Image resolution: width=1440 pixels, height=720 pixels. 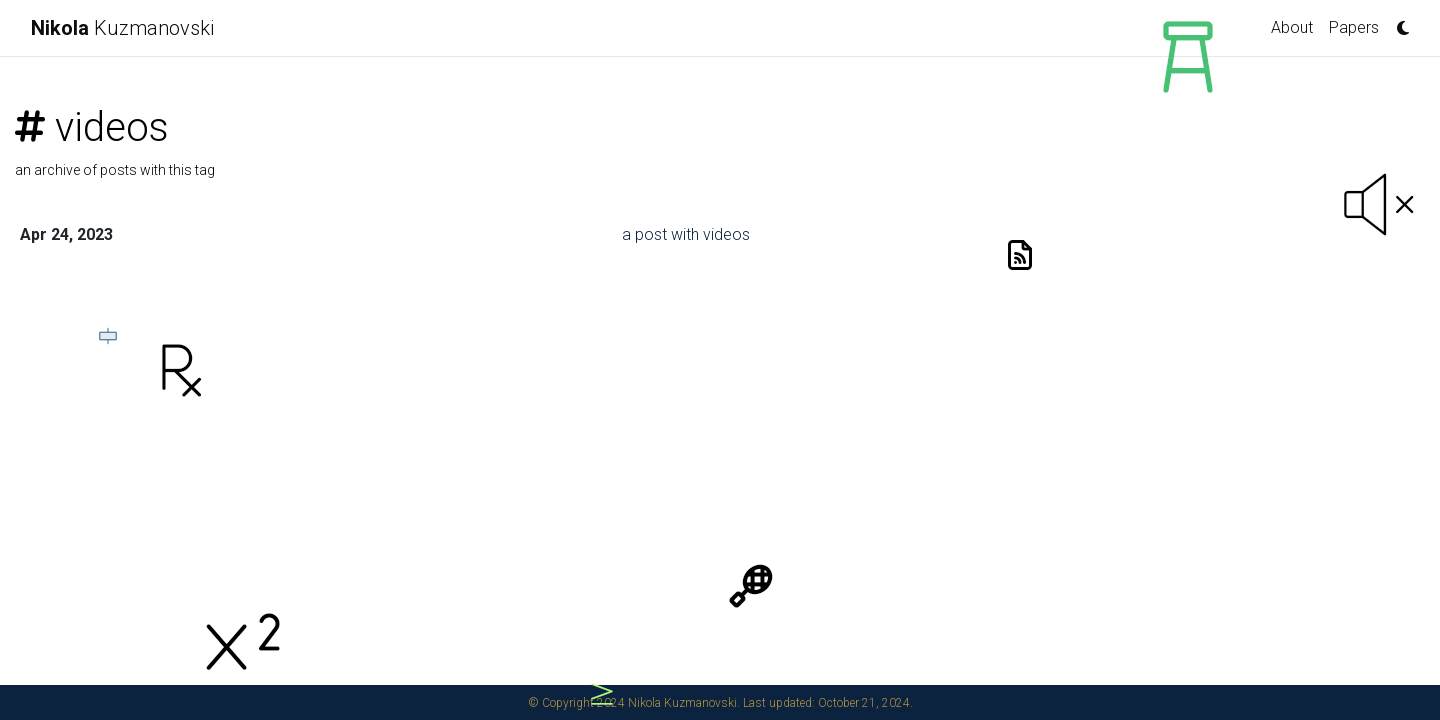 I want to click on mute audio or sound, so click(x=1377, y=204).